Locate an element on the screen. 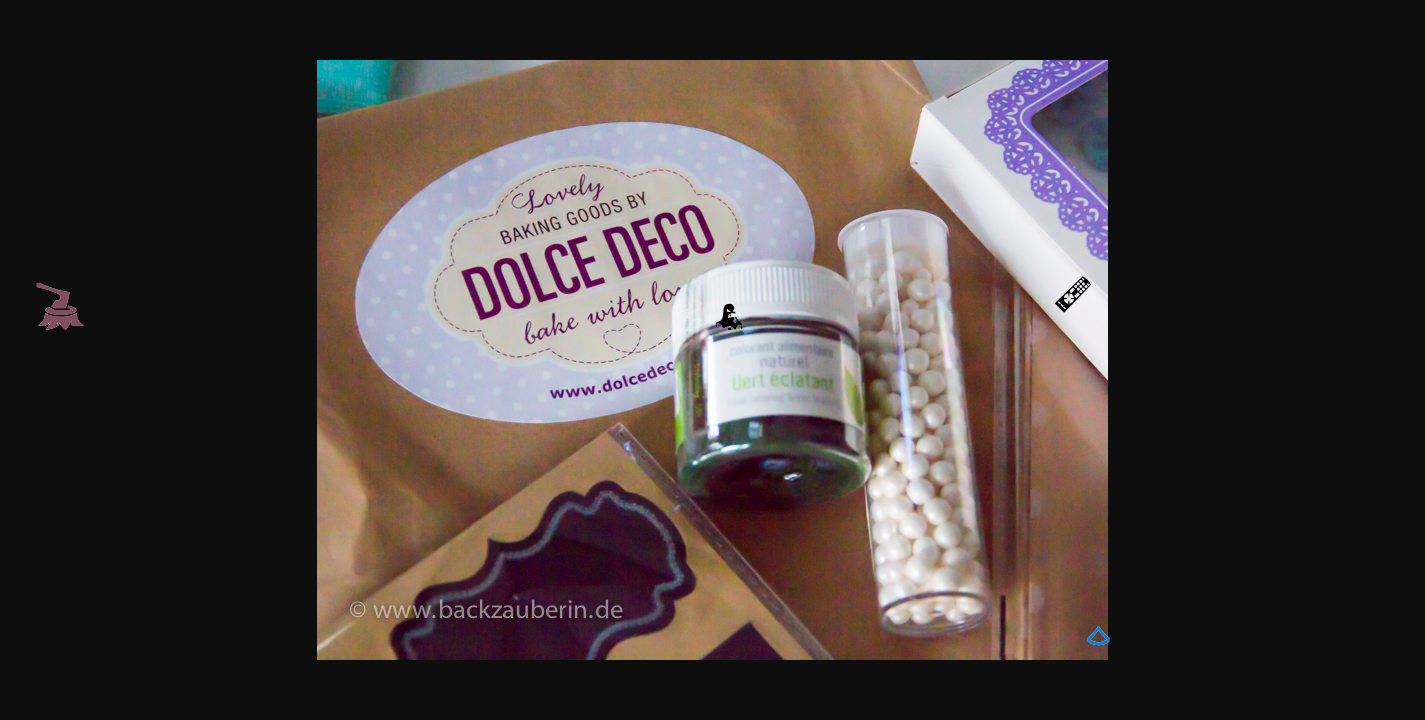 This screenshot has width=1425, height=720. slime enemy or creature in a game interface is located at coordinates (729, 317).